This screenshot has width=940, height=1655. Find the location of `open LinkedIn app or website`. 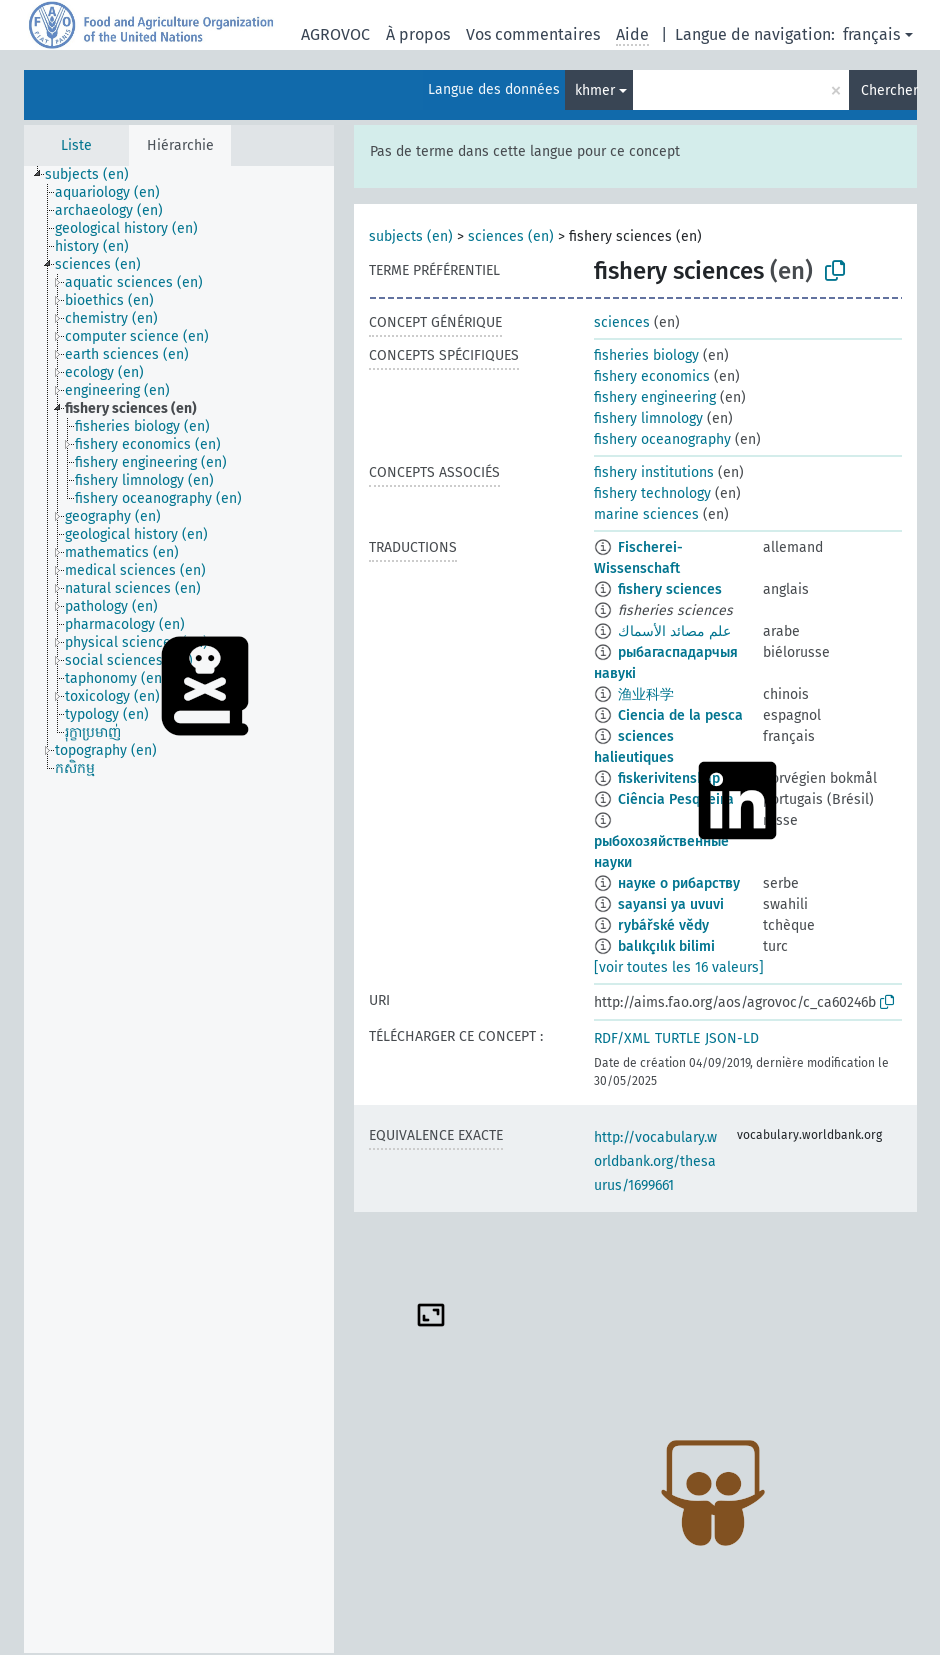

open LinkedIn app or website is located at coordinates (737, 800).